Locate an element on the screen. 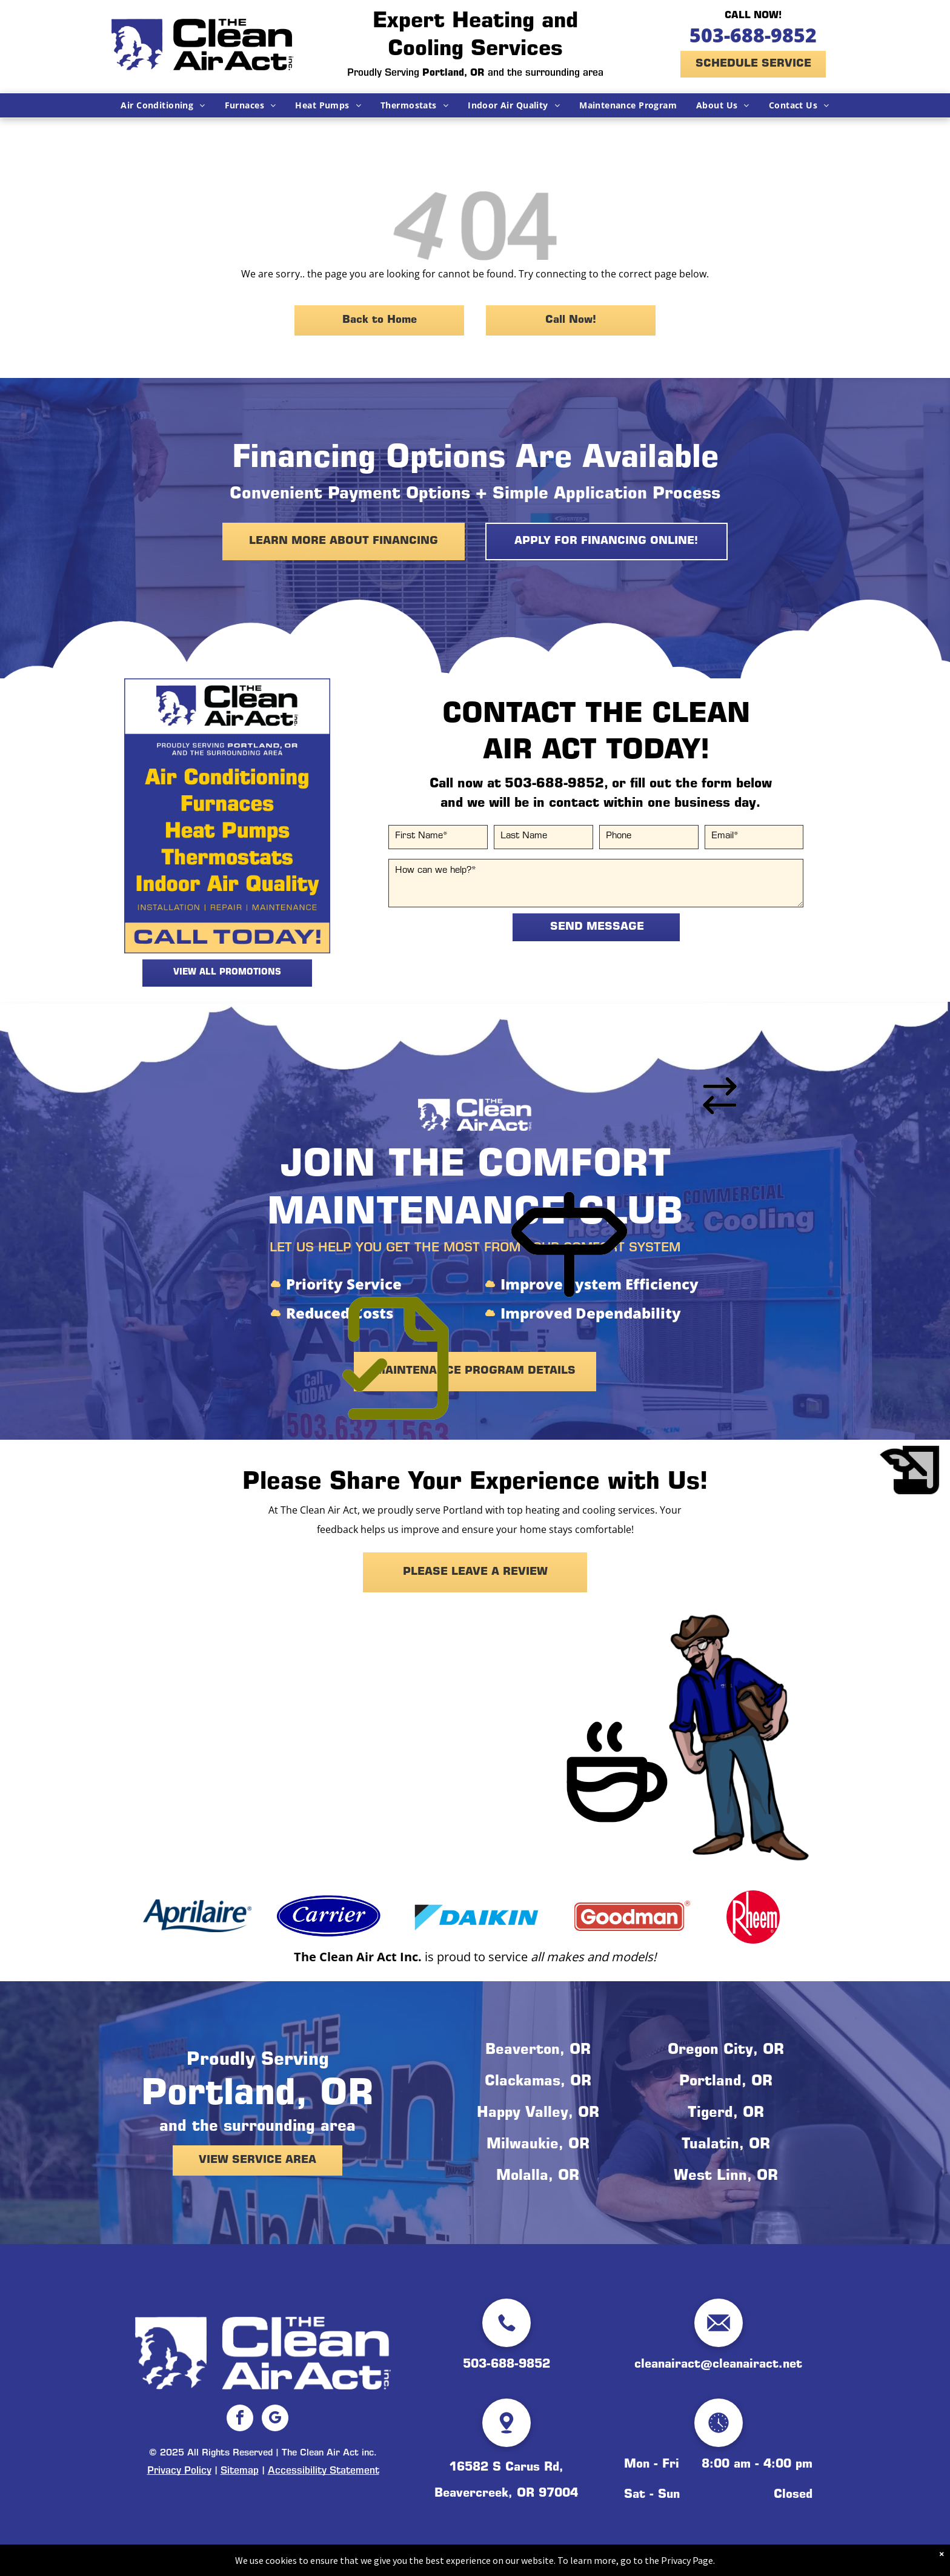 The width and height of the screenshot is (950, 2576). access navigation or directions is located at coordinates (569, 1244).